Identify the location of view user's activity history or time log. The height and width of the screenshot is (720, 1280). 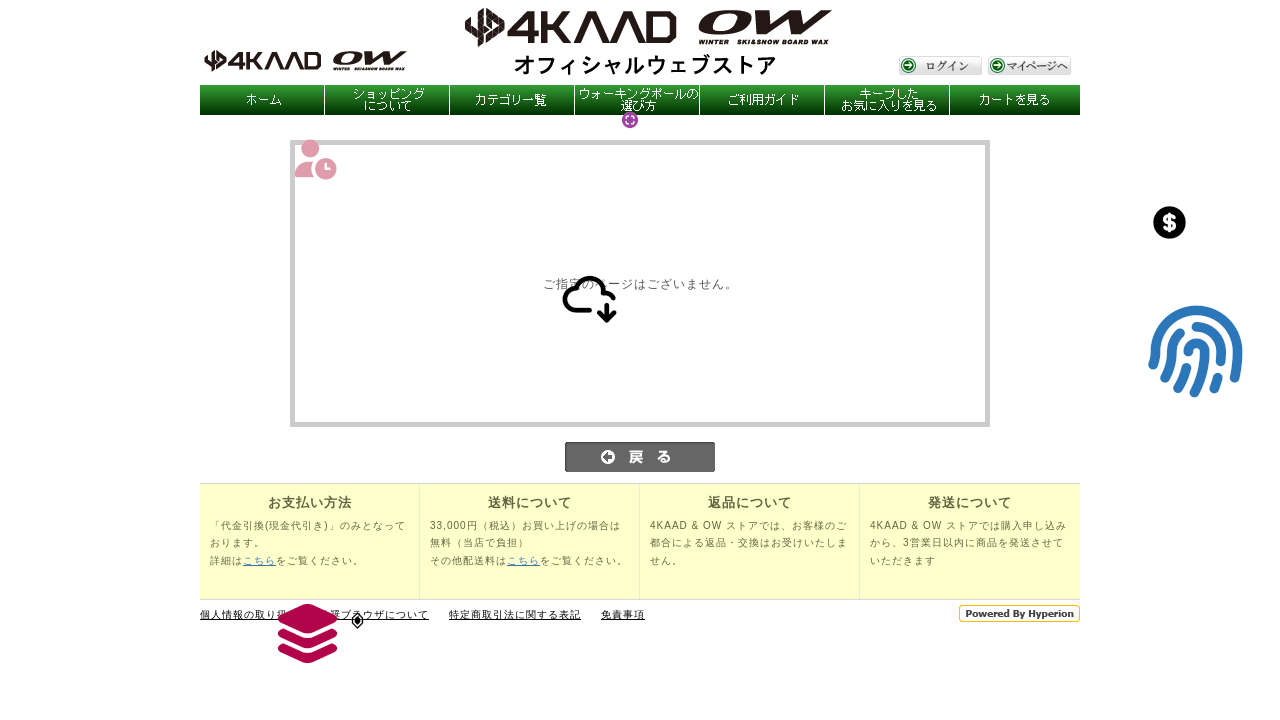
(315, 158).